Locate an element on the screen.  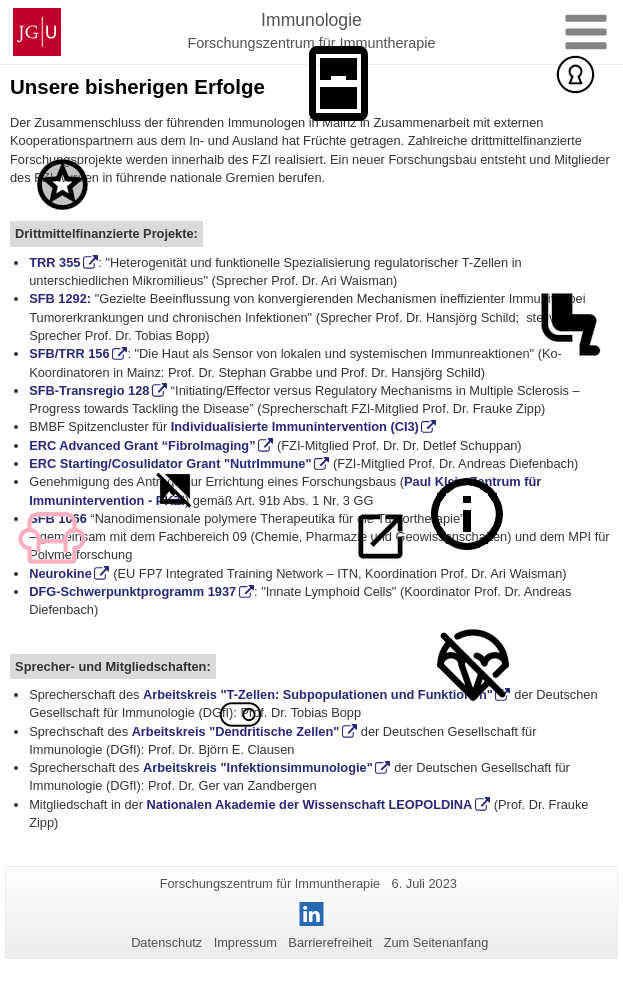
parachute deployment disabled is located at coordinates (473, 665).